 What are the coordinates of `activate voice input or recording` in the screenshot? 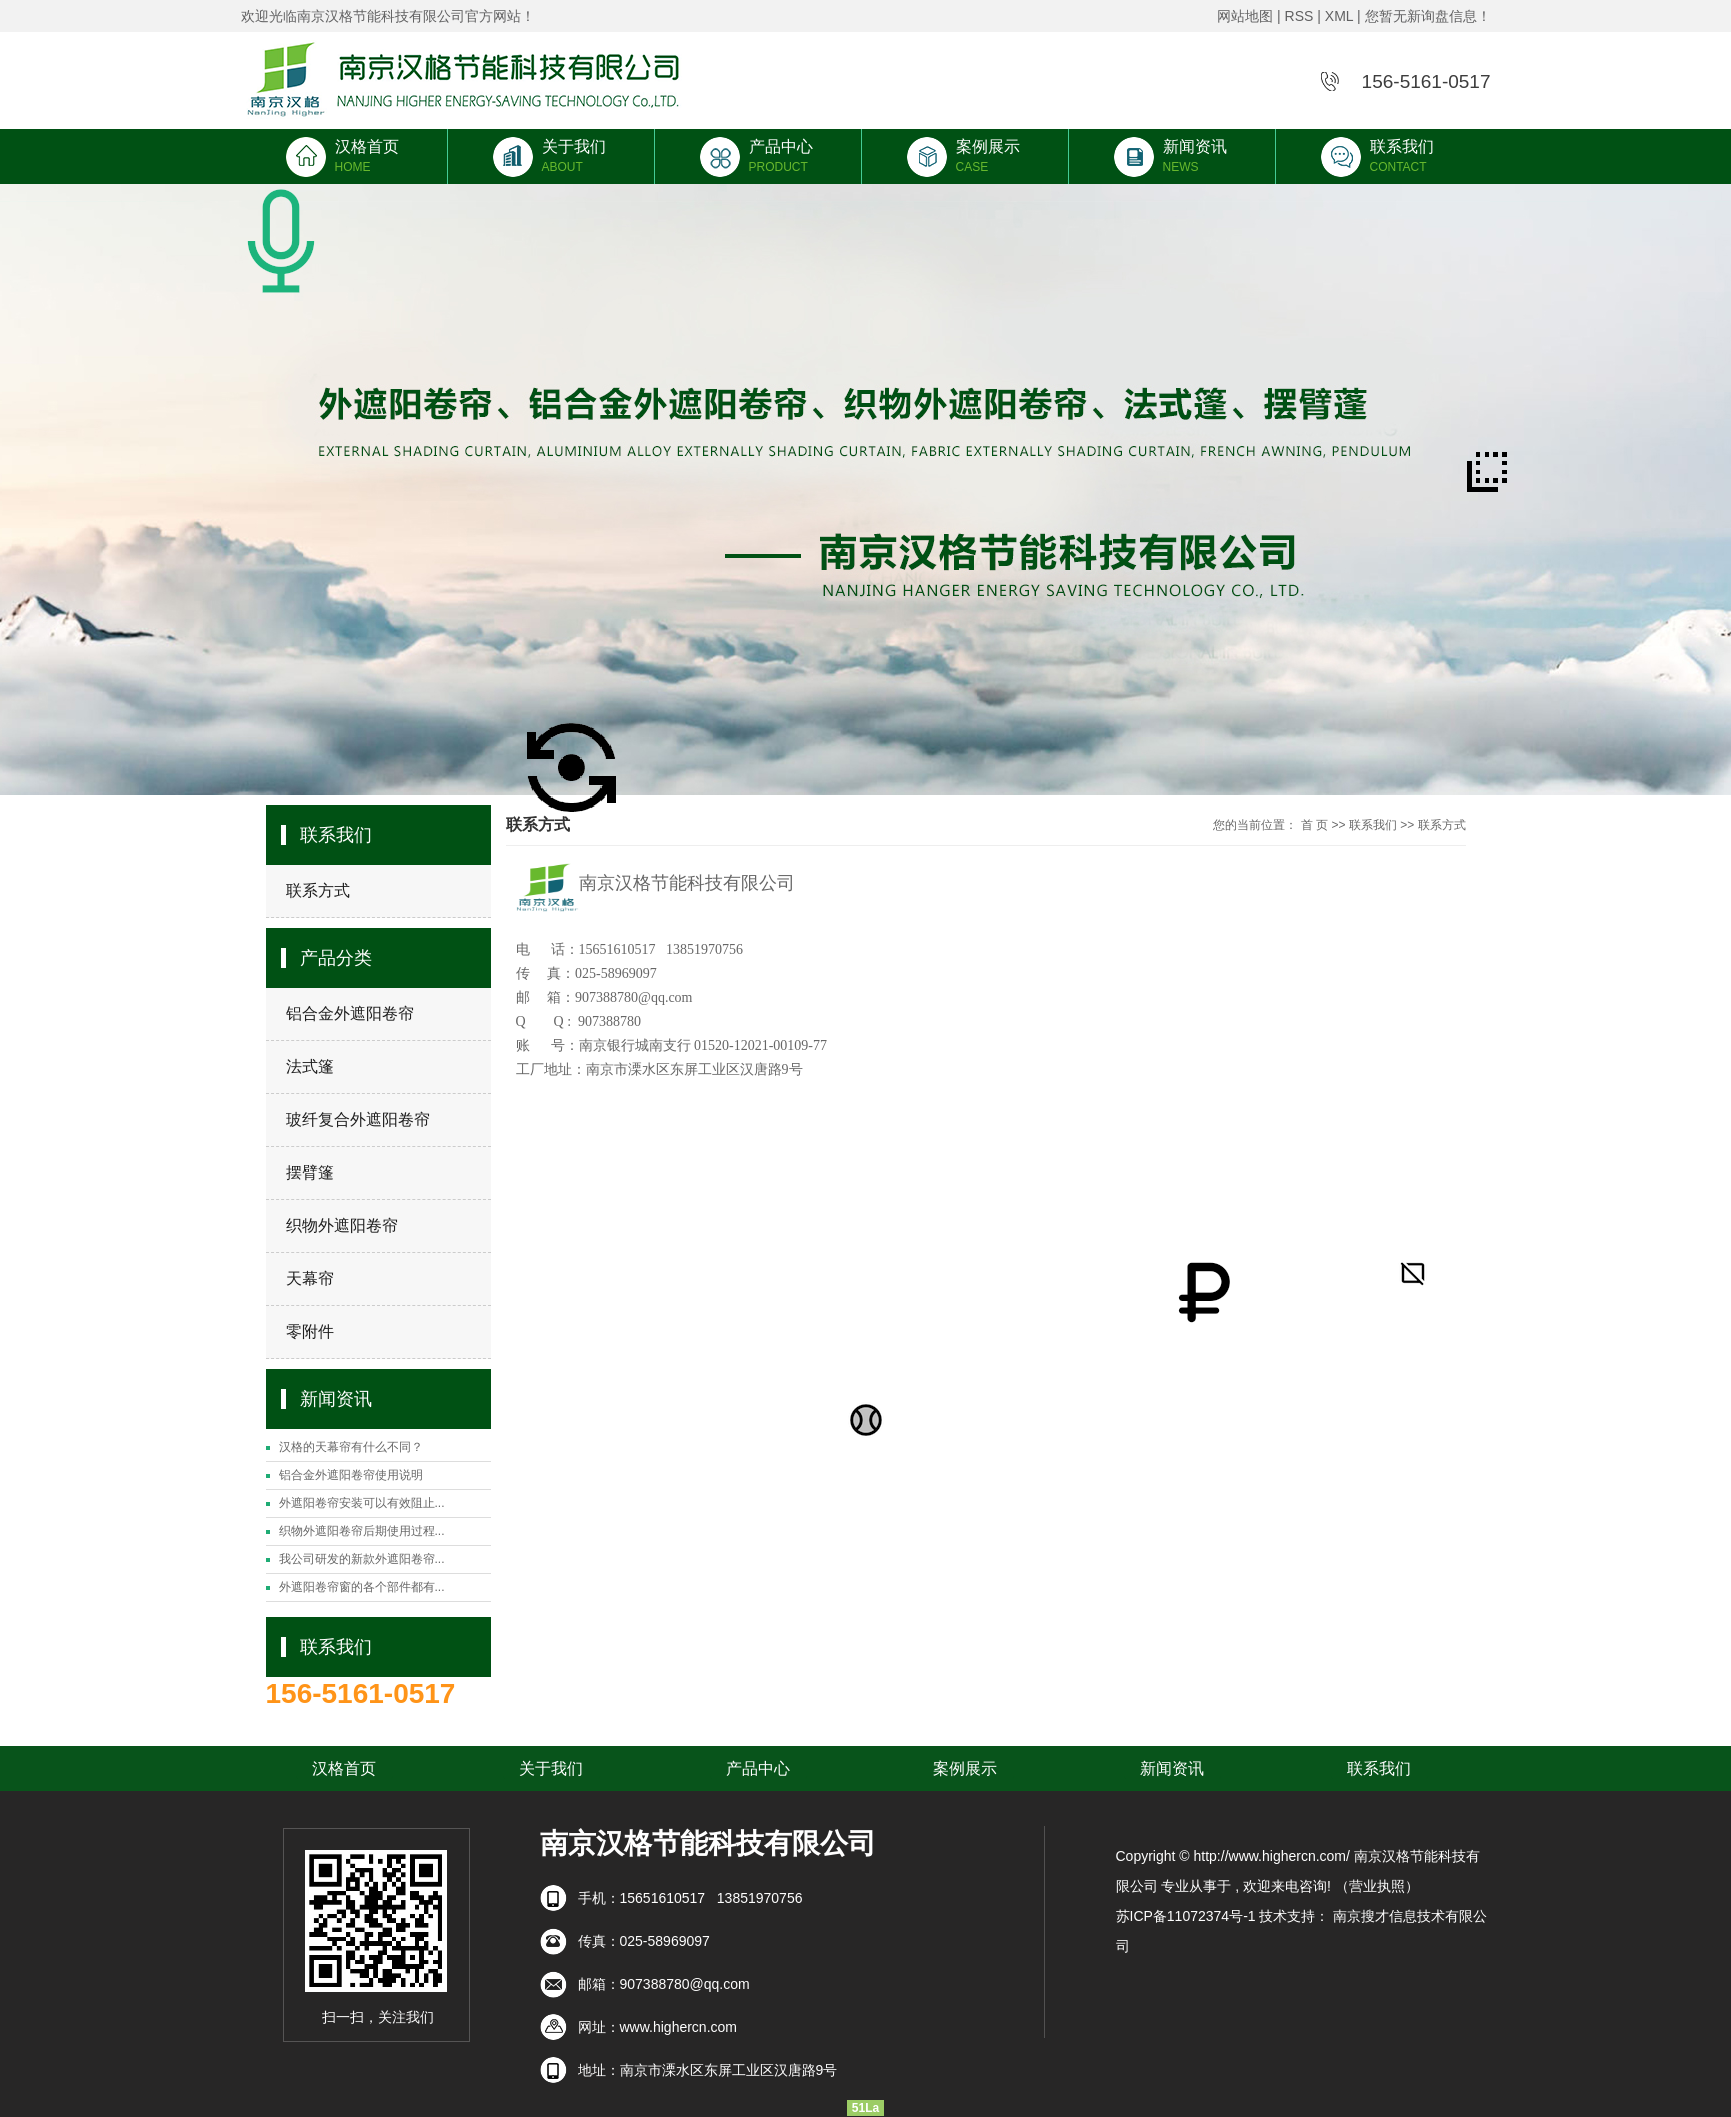 It's located at (281, 241).